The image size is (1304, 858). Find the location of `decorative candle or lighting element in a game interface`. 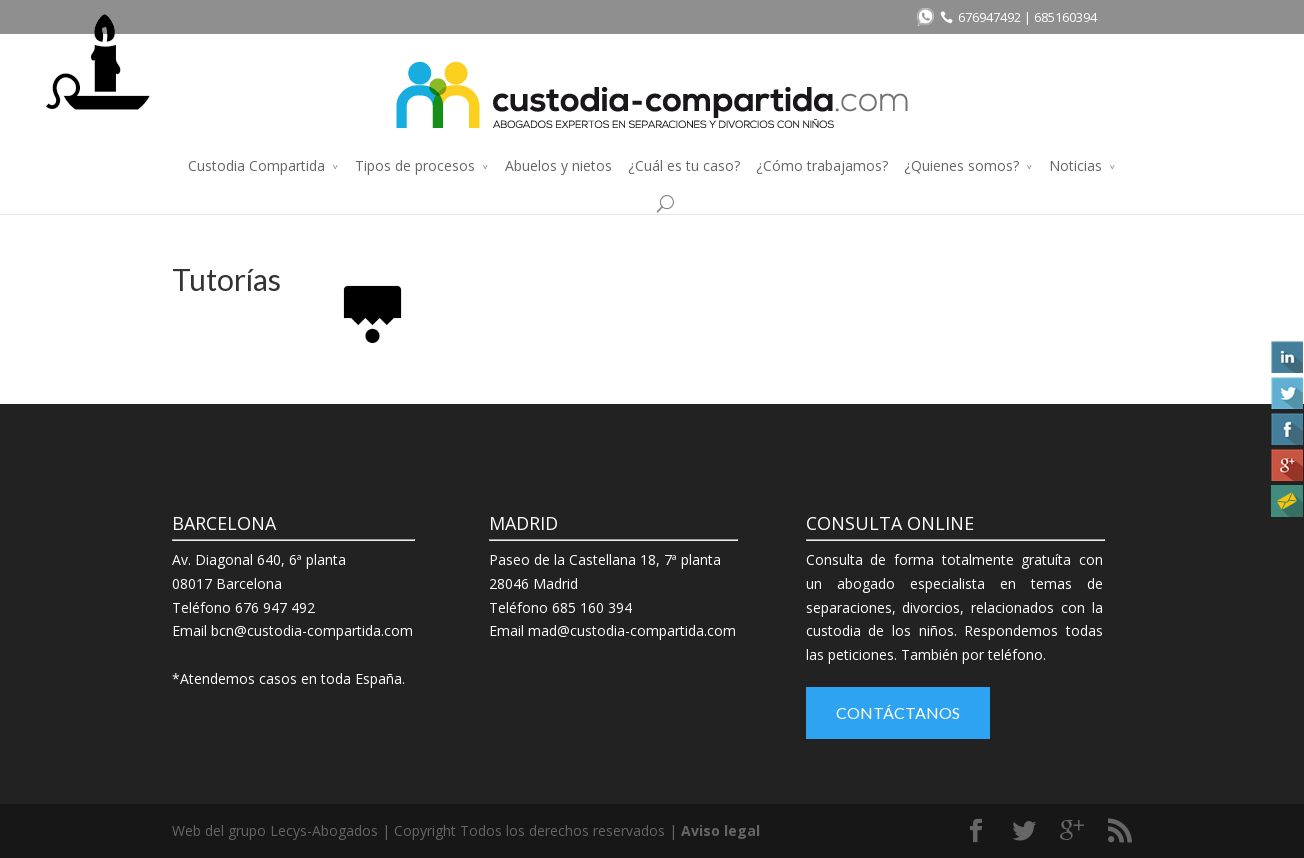

decorative candle or lighting element in a game interface is located at coordinates (97, 67).